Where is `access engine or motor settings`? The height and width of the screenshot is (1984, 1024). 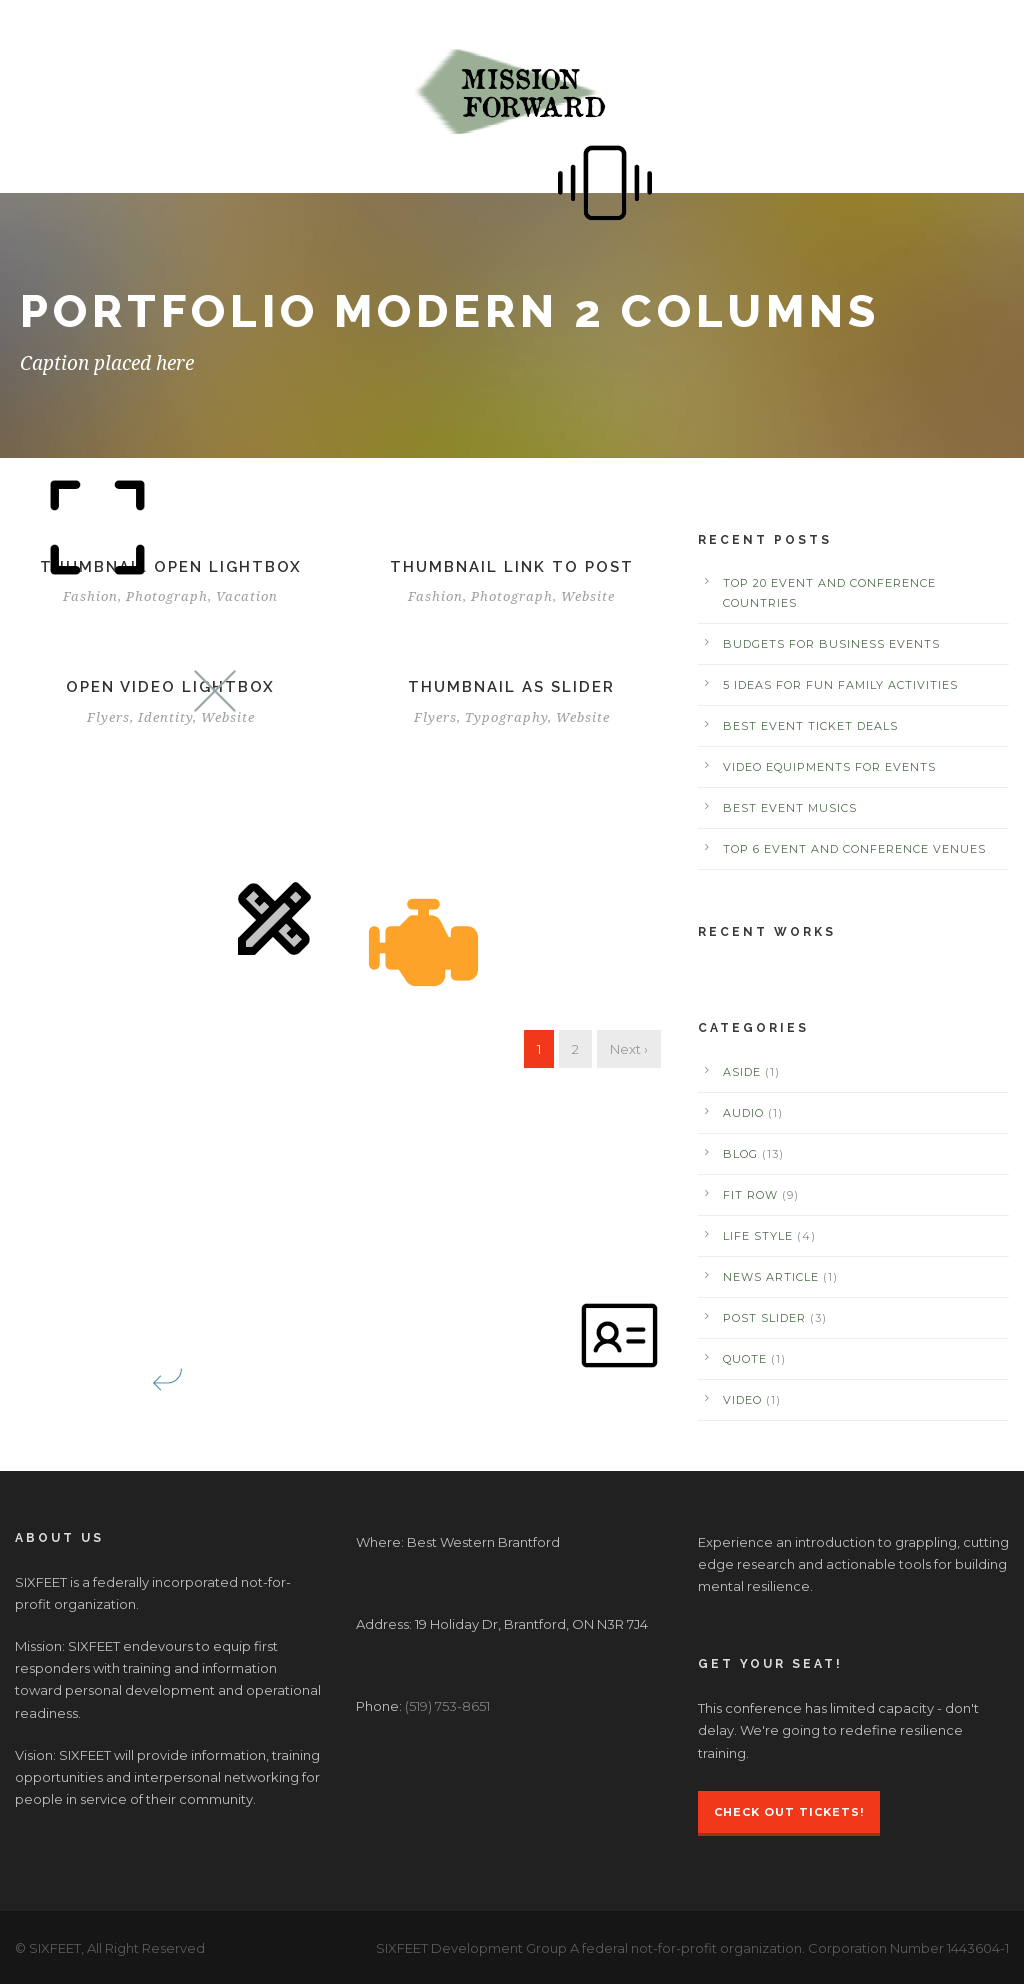
access engine or motor settings is located at coordinates (423, 942).